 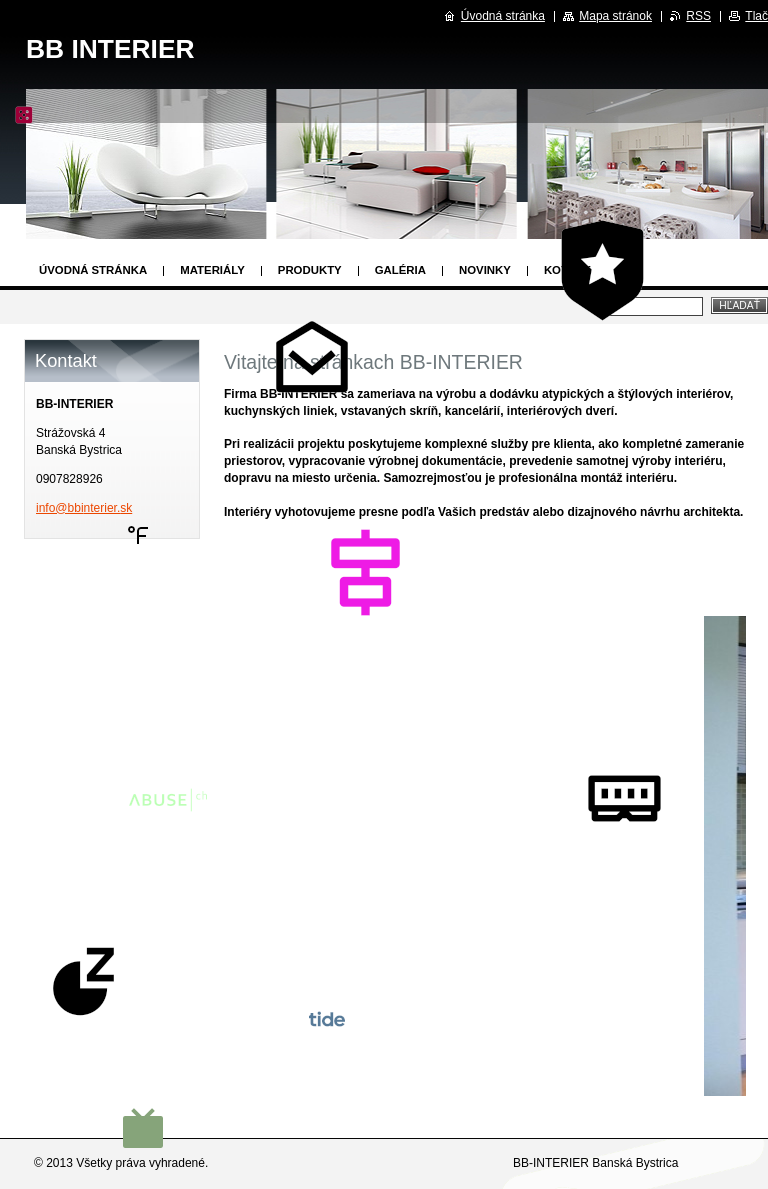 What do you see at coordinates (312, 360) in the screenshot?
I see `view an opened email message` at bounding box center [312, 360].